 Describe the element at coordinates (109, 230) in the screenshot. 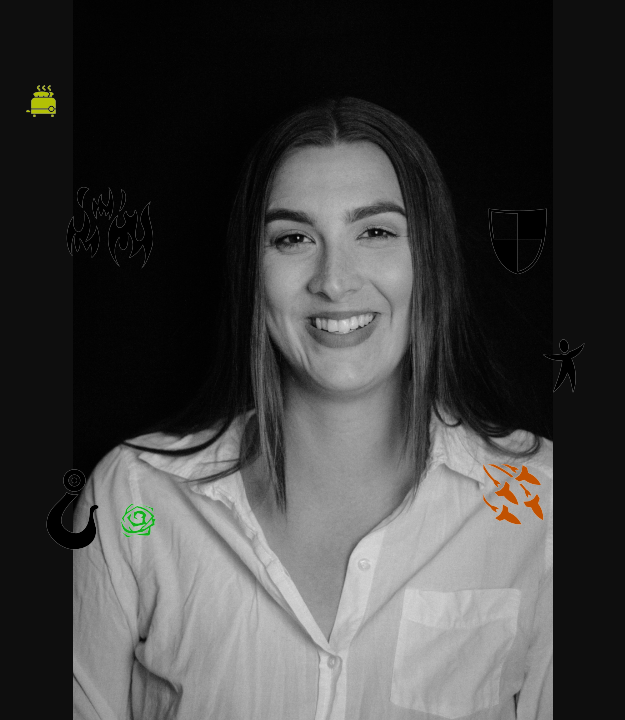

I see `indicates active wildfire alerts in your area` at that location.